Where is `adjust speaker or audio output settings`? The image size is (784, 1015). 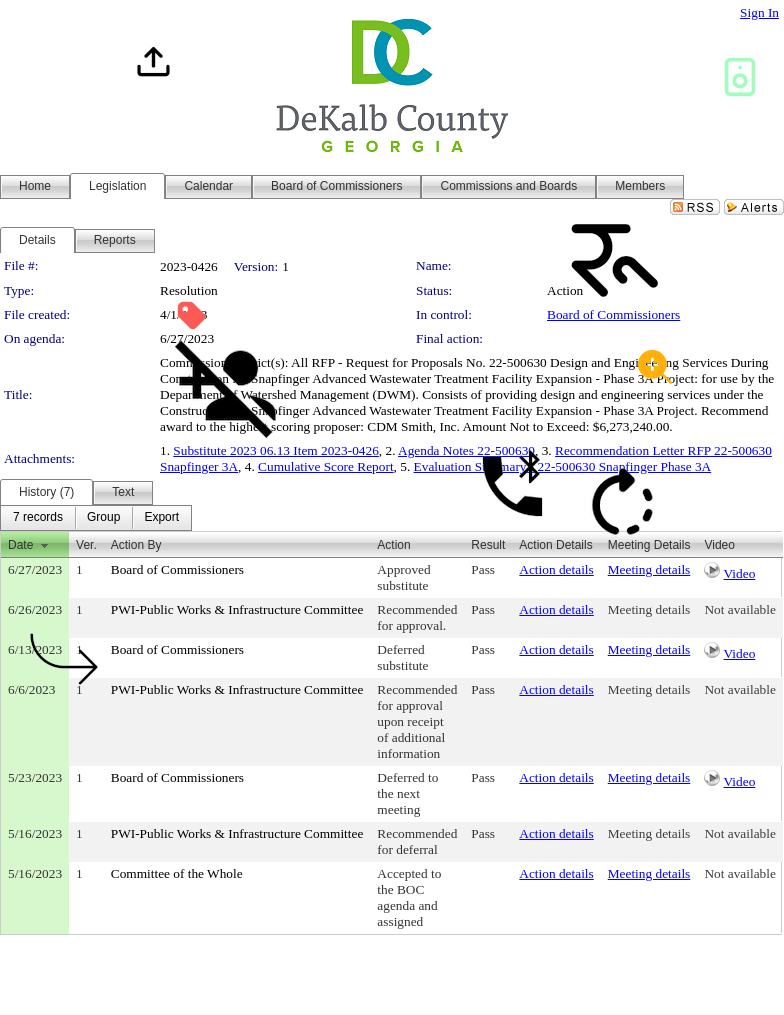
adjust speaker or audio output settings is located at coordinates (740, 77).